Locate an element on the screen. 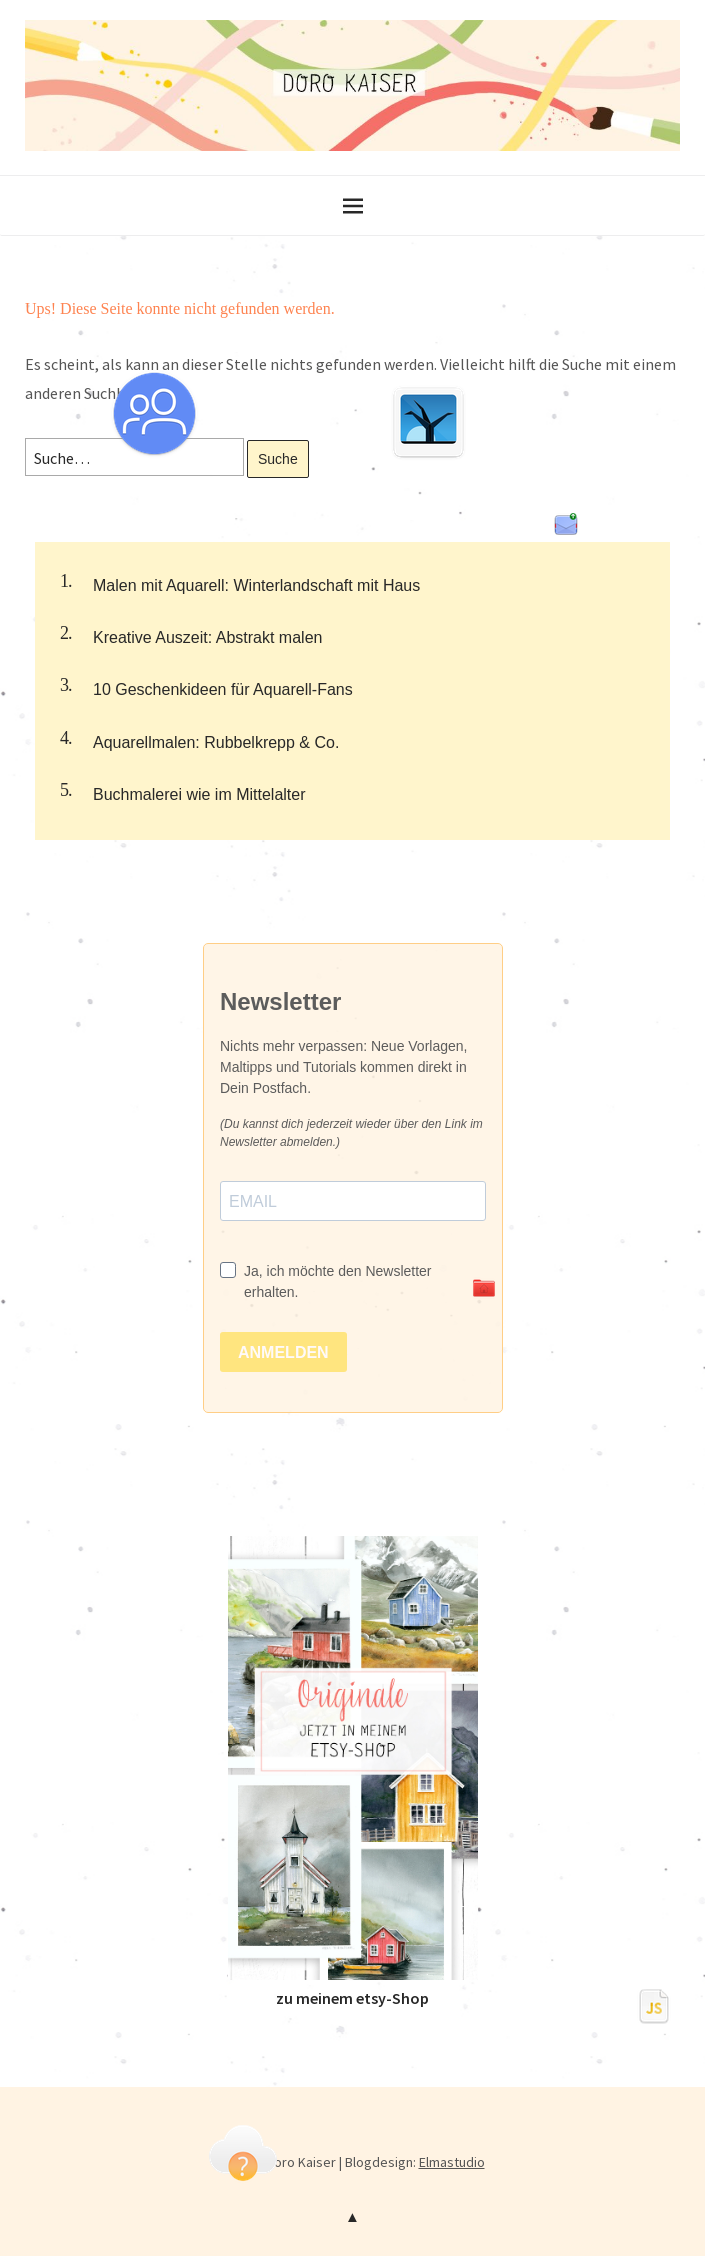 This screenshot has width=705, height=2256. indicates a javascript file type is located at coordinates (654, 2006).